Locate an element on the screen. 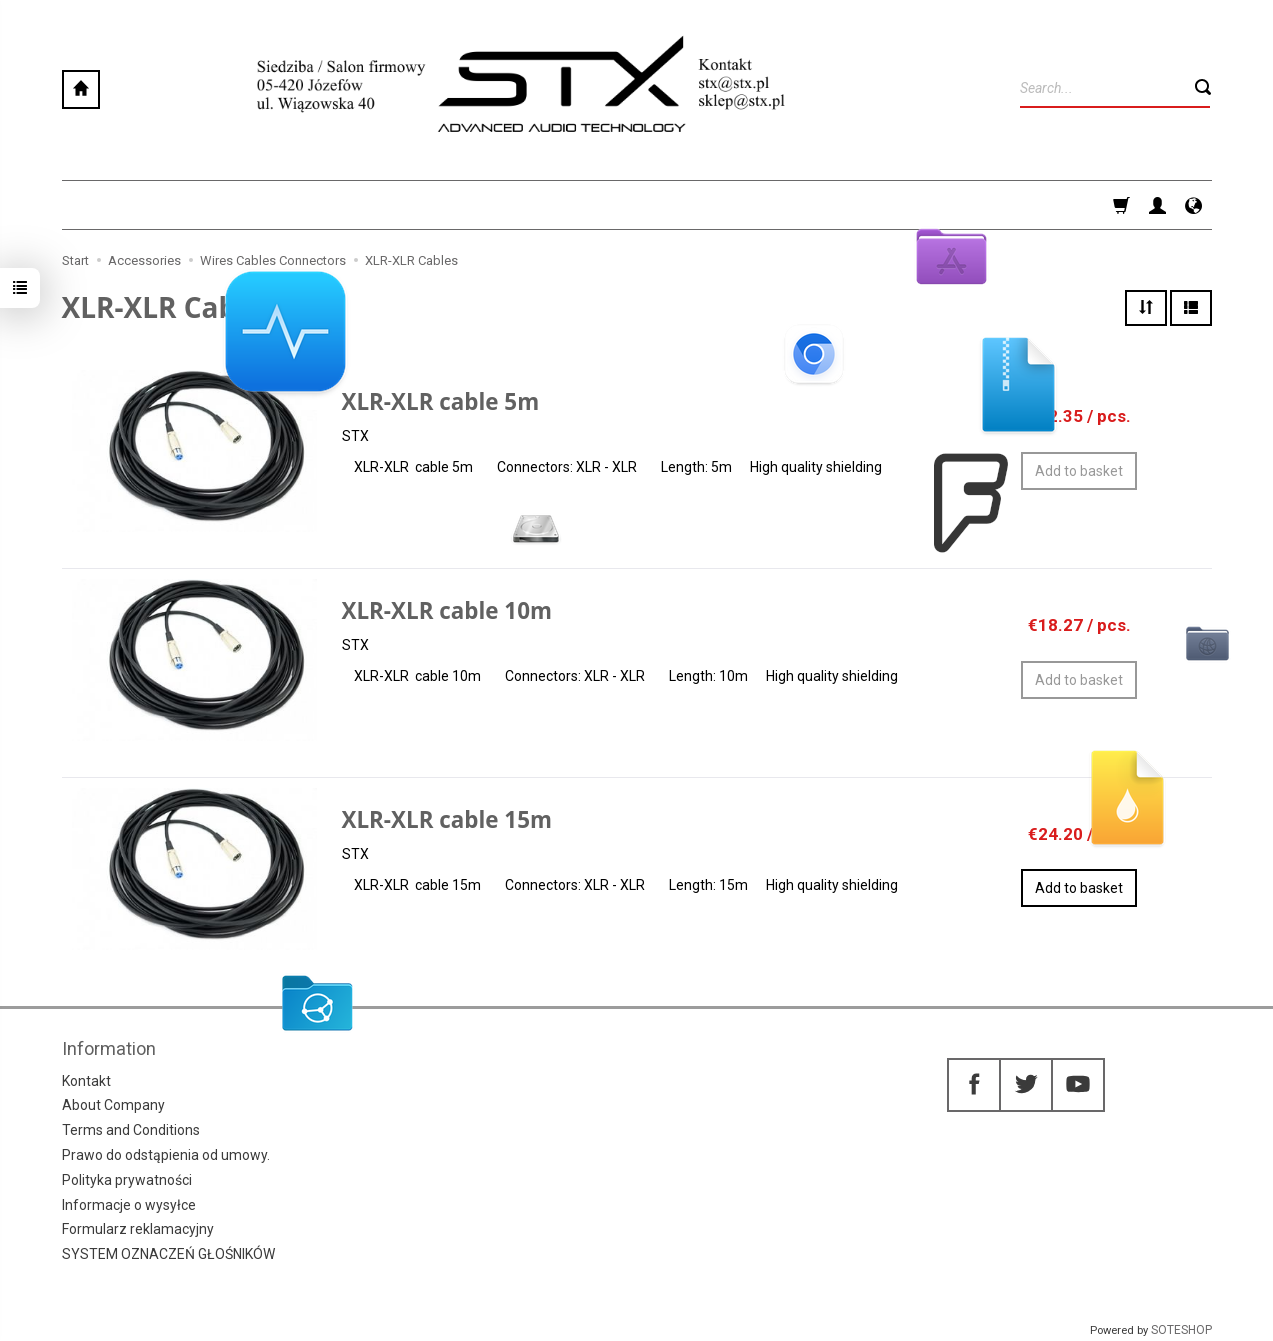  open chromium web browser is located at coordinates (814, 354).